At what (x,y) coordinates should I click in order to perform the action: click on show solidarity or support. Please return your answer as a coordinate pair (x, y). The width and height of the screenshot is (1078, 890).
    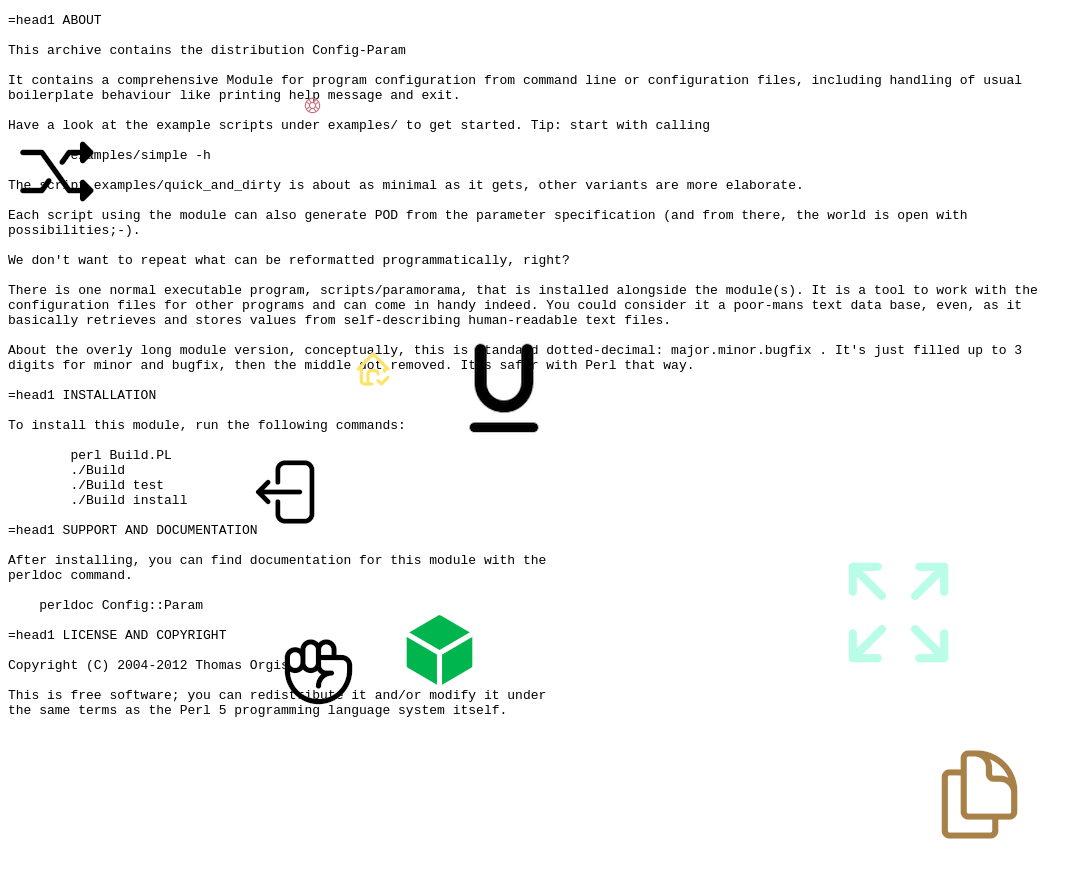
    Looking at the image, I should click on (318, 670).